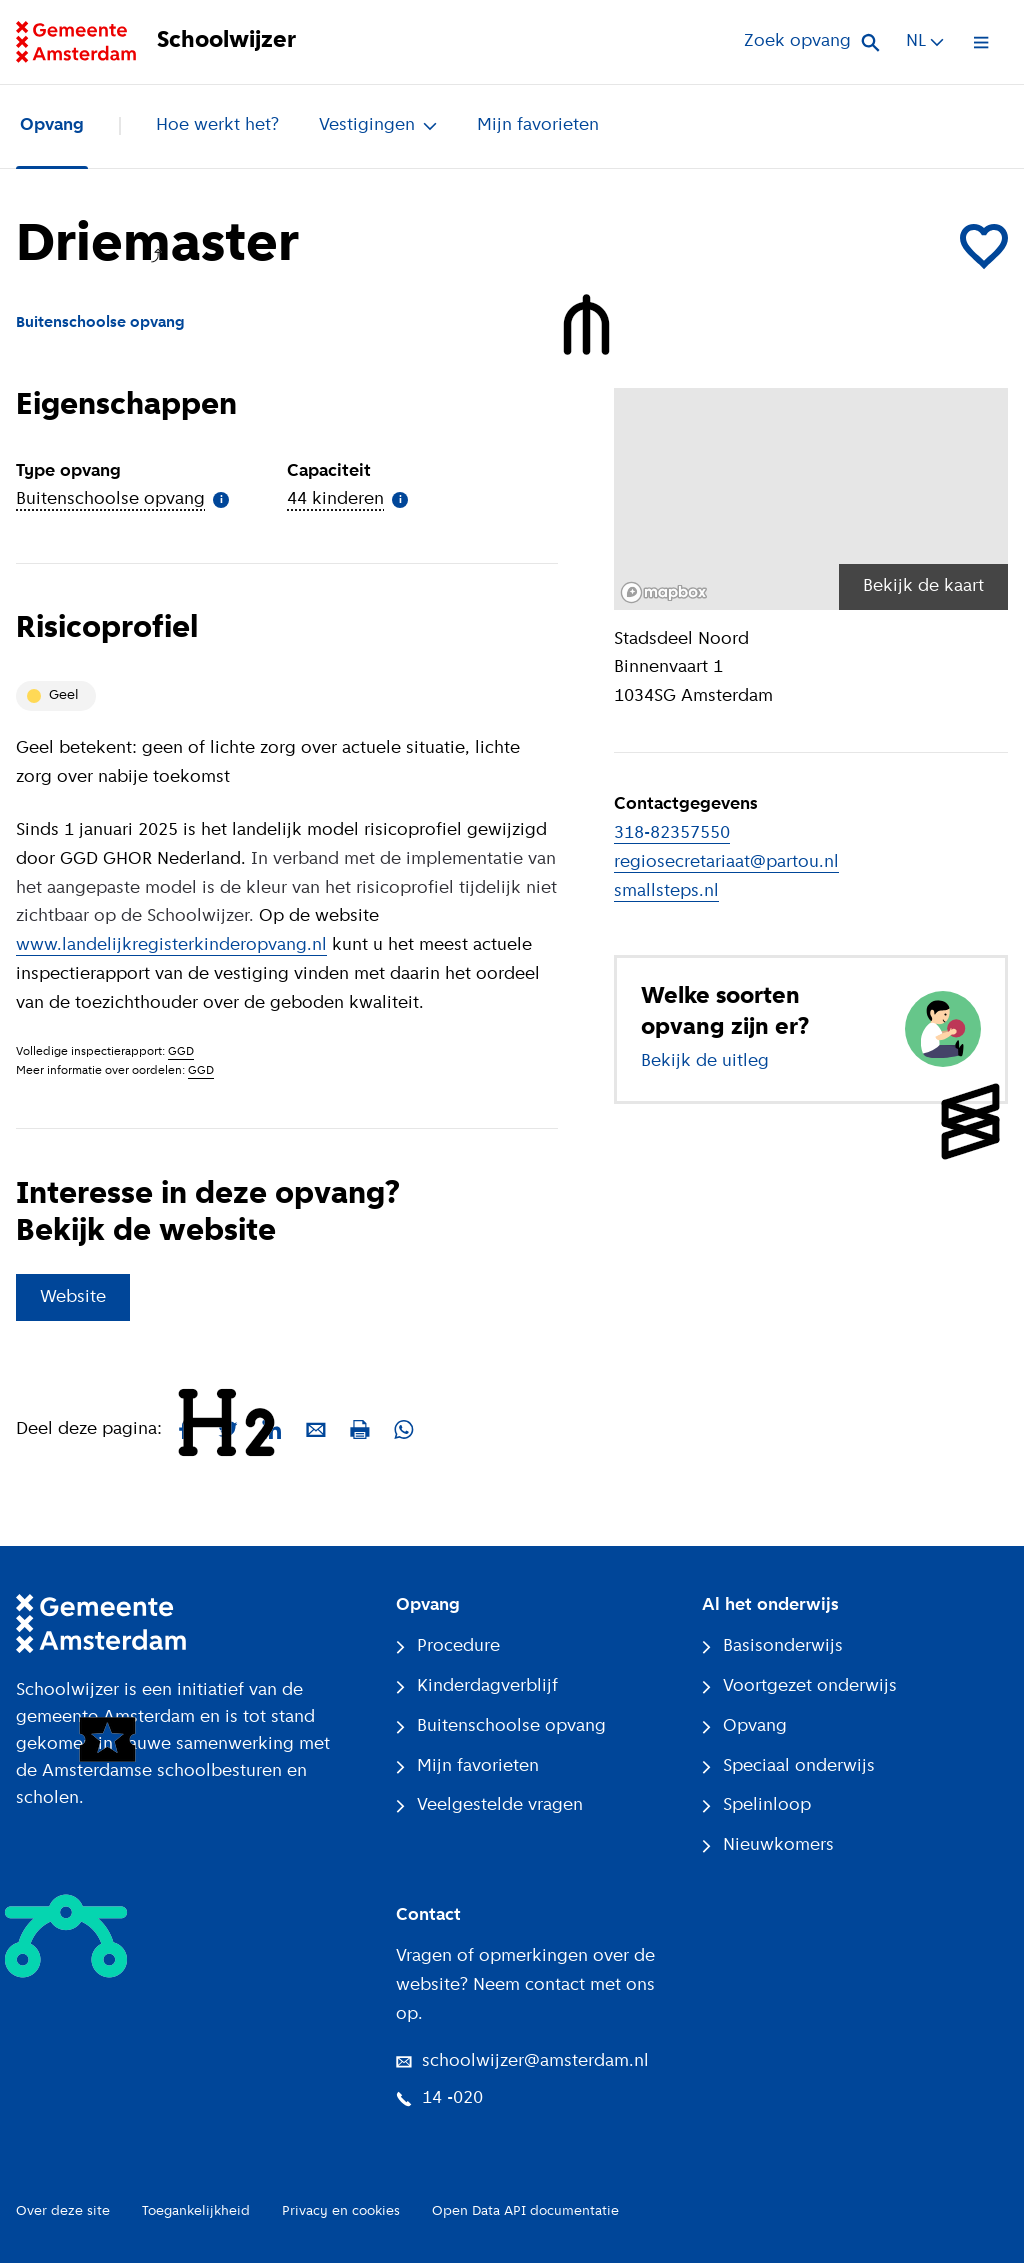 This screenshot has height=2263, width=1024. Describe the element at coordinates (107, 1739) in the screenshot. I see `view local events or activities` at that location.